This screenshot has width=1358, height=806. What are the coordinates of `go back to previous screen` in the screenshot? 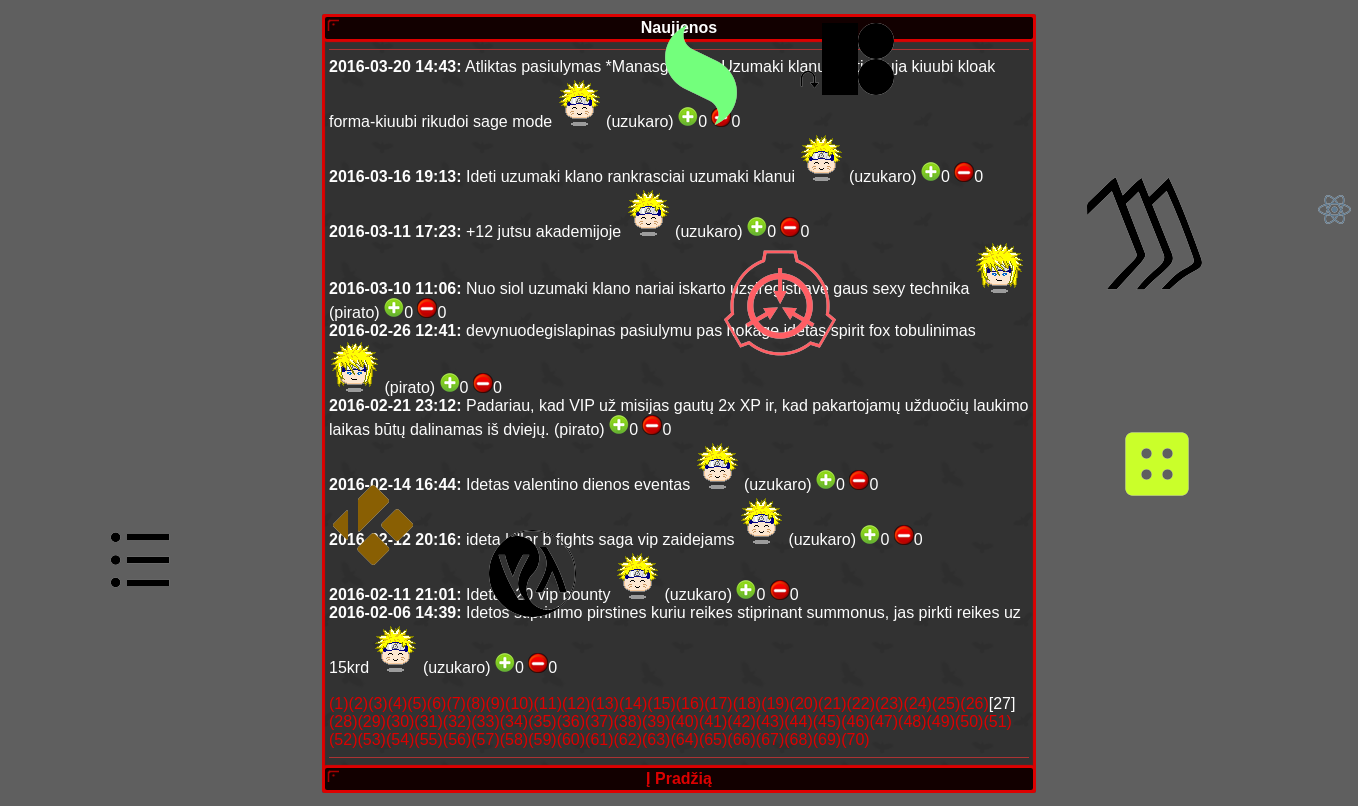 It's located at (809, 79).